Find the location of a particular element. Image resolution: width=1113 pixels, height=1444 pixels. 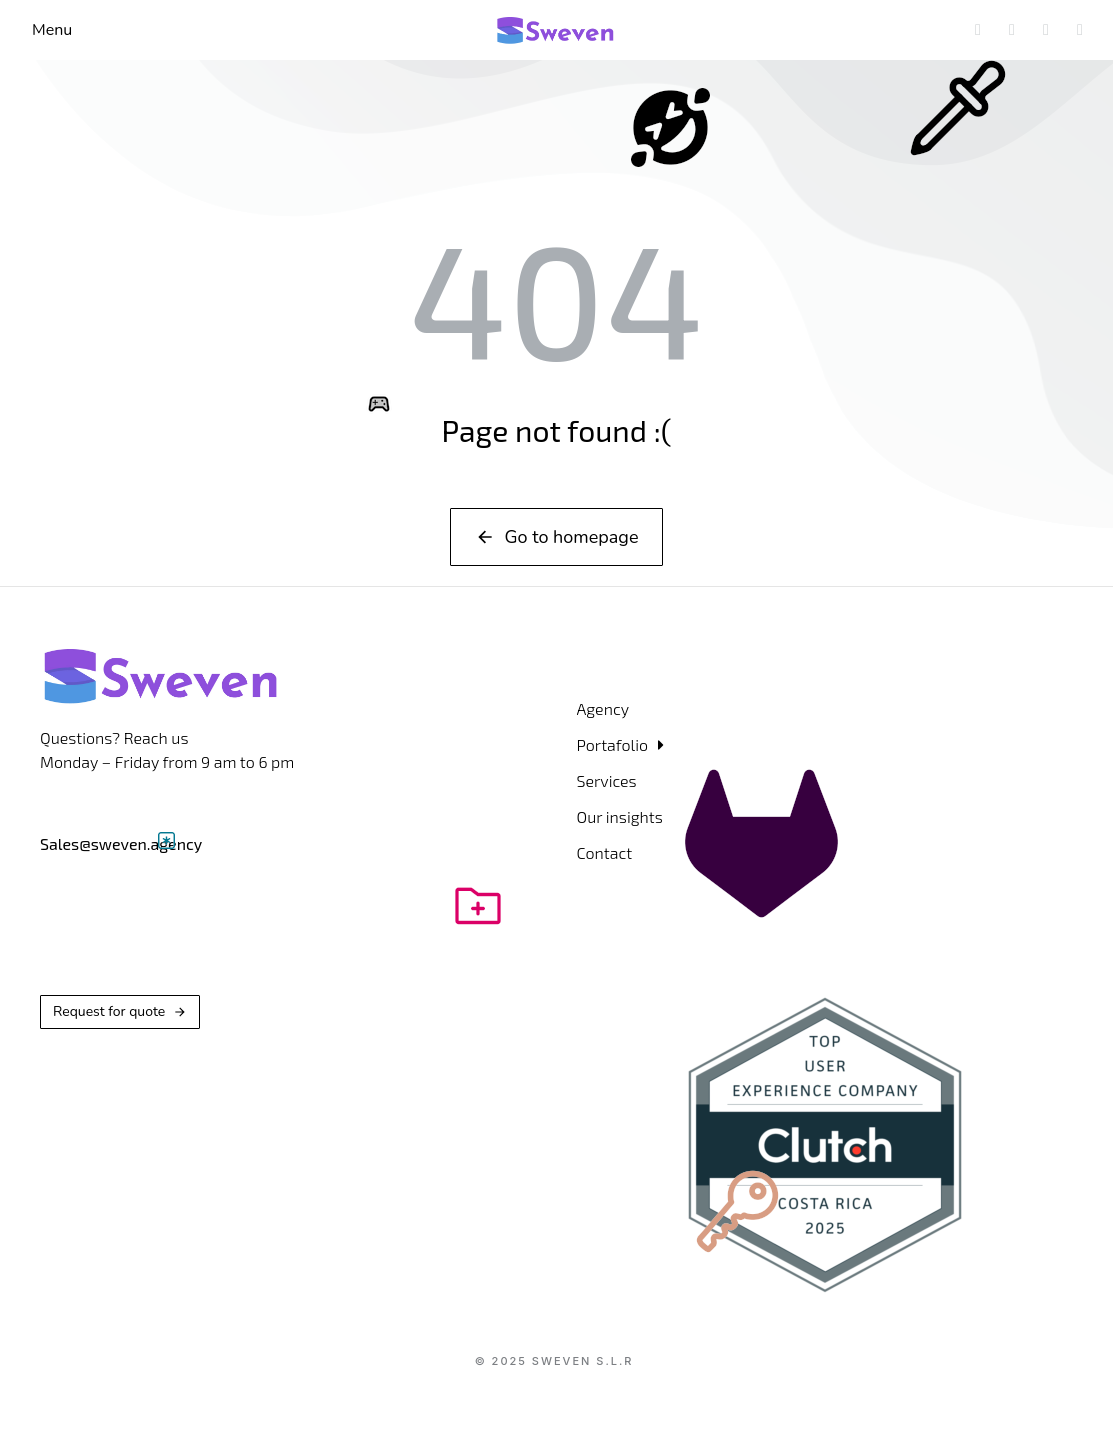

create a new folder is located at coordinates (478, 905).